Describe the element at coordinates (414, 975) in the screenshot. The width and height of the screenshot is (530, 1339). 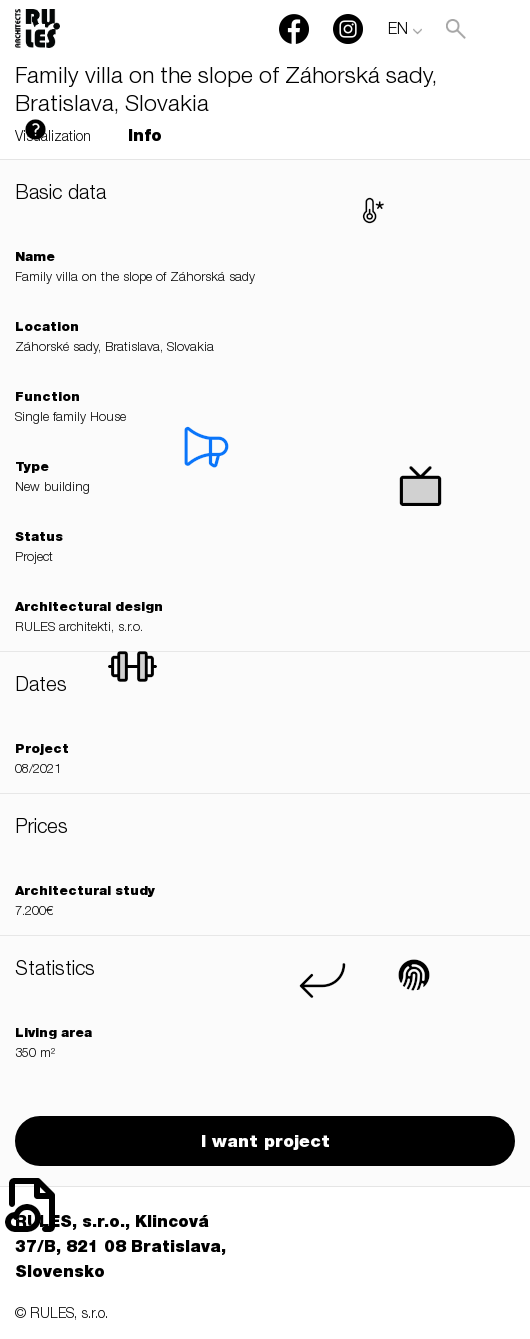
I see `authenticate with biometric fingerprint` at that location.